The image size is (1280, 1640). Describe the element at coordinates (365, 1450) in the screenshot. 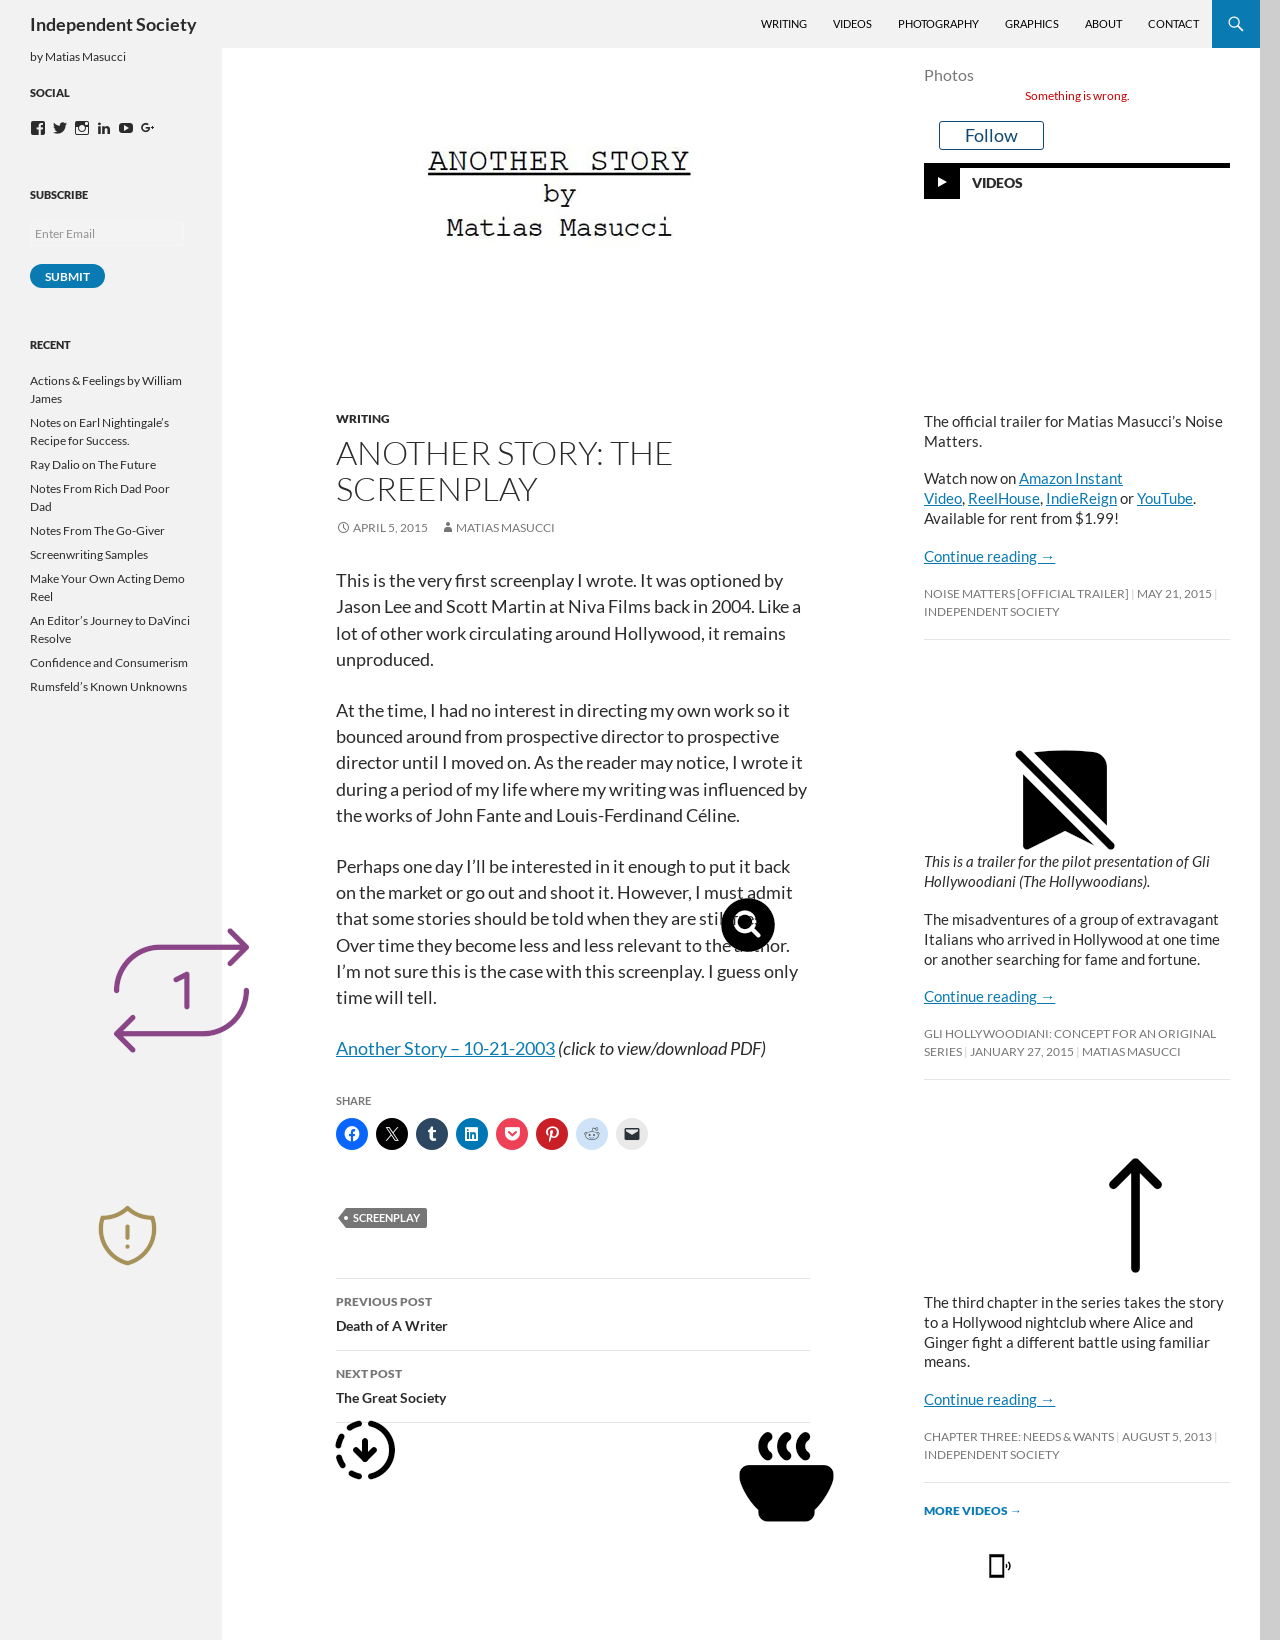

I see `indicates download in progress` at that location.